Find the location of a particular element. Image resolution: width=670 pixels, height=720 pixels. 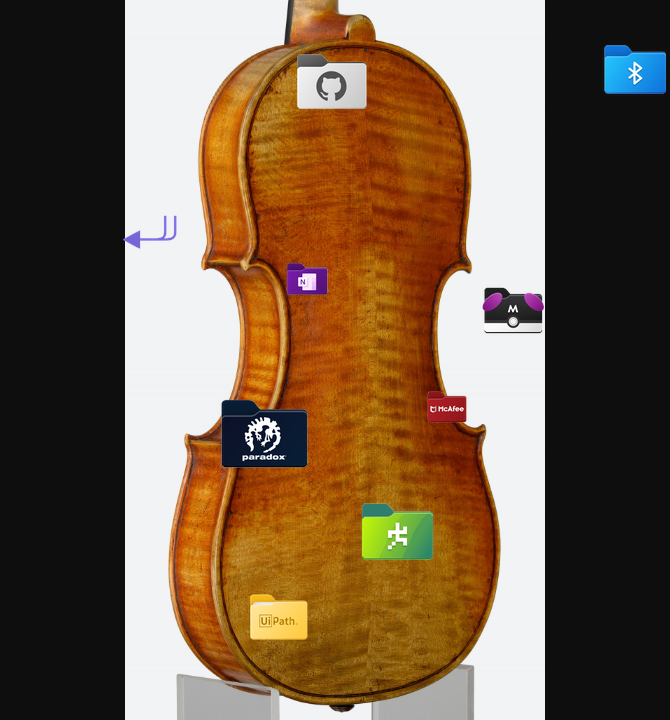

reply to all recipients of an email is located at coordinates (149, 232).